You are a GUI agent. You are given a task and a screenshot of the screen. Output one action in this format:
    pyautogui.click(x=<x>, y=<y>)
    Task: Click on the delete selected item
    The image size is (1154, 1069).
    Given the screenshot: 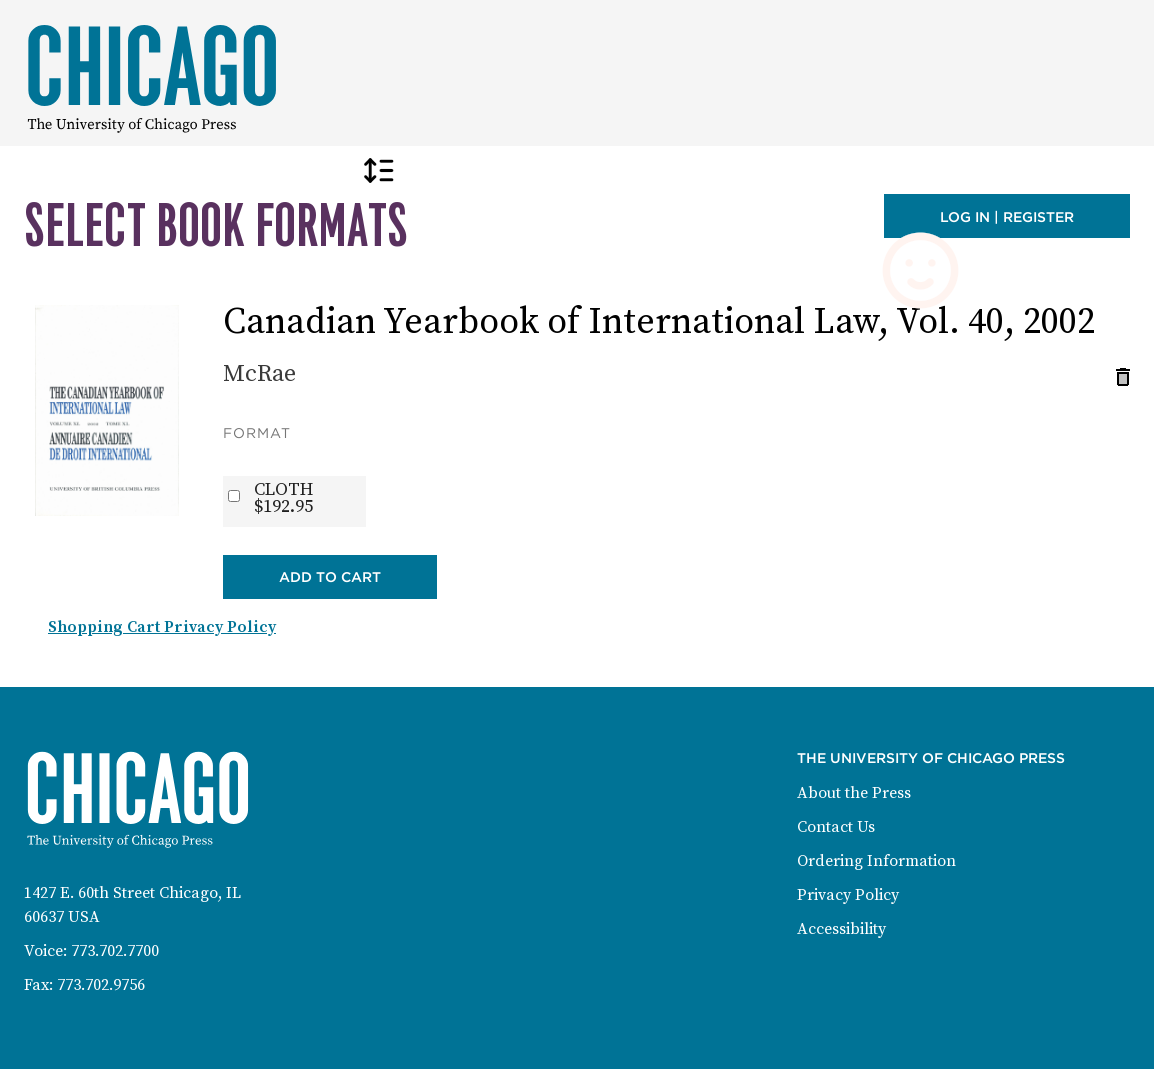 What is the action you would take?
    pyautogui.click(x=1123, y=377)
    